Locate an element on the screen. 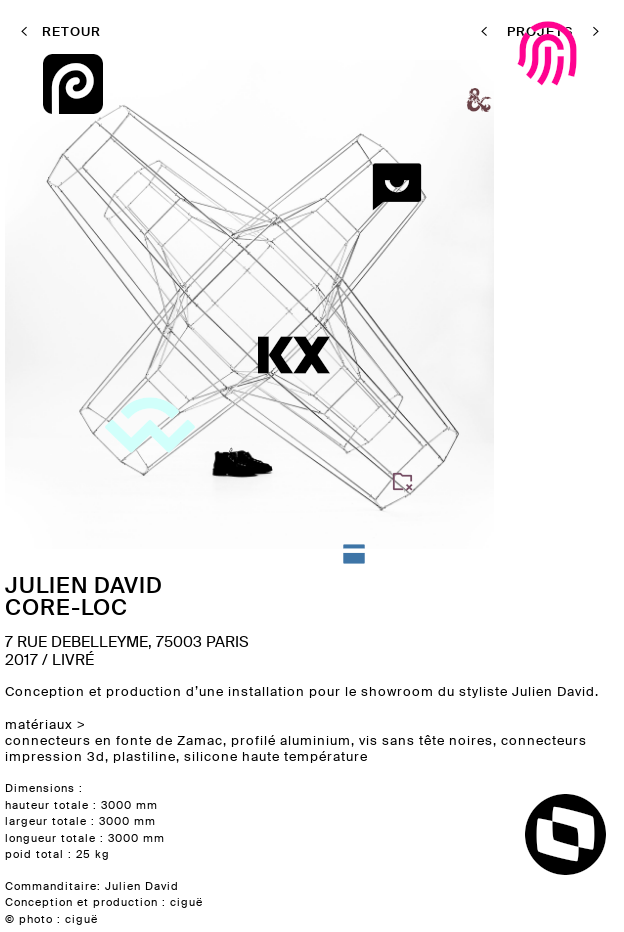 The width and height of the screenshot is (624, 932). connect your crypto wallet via WalletConnect is located at coordinates (150, 425).